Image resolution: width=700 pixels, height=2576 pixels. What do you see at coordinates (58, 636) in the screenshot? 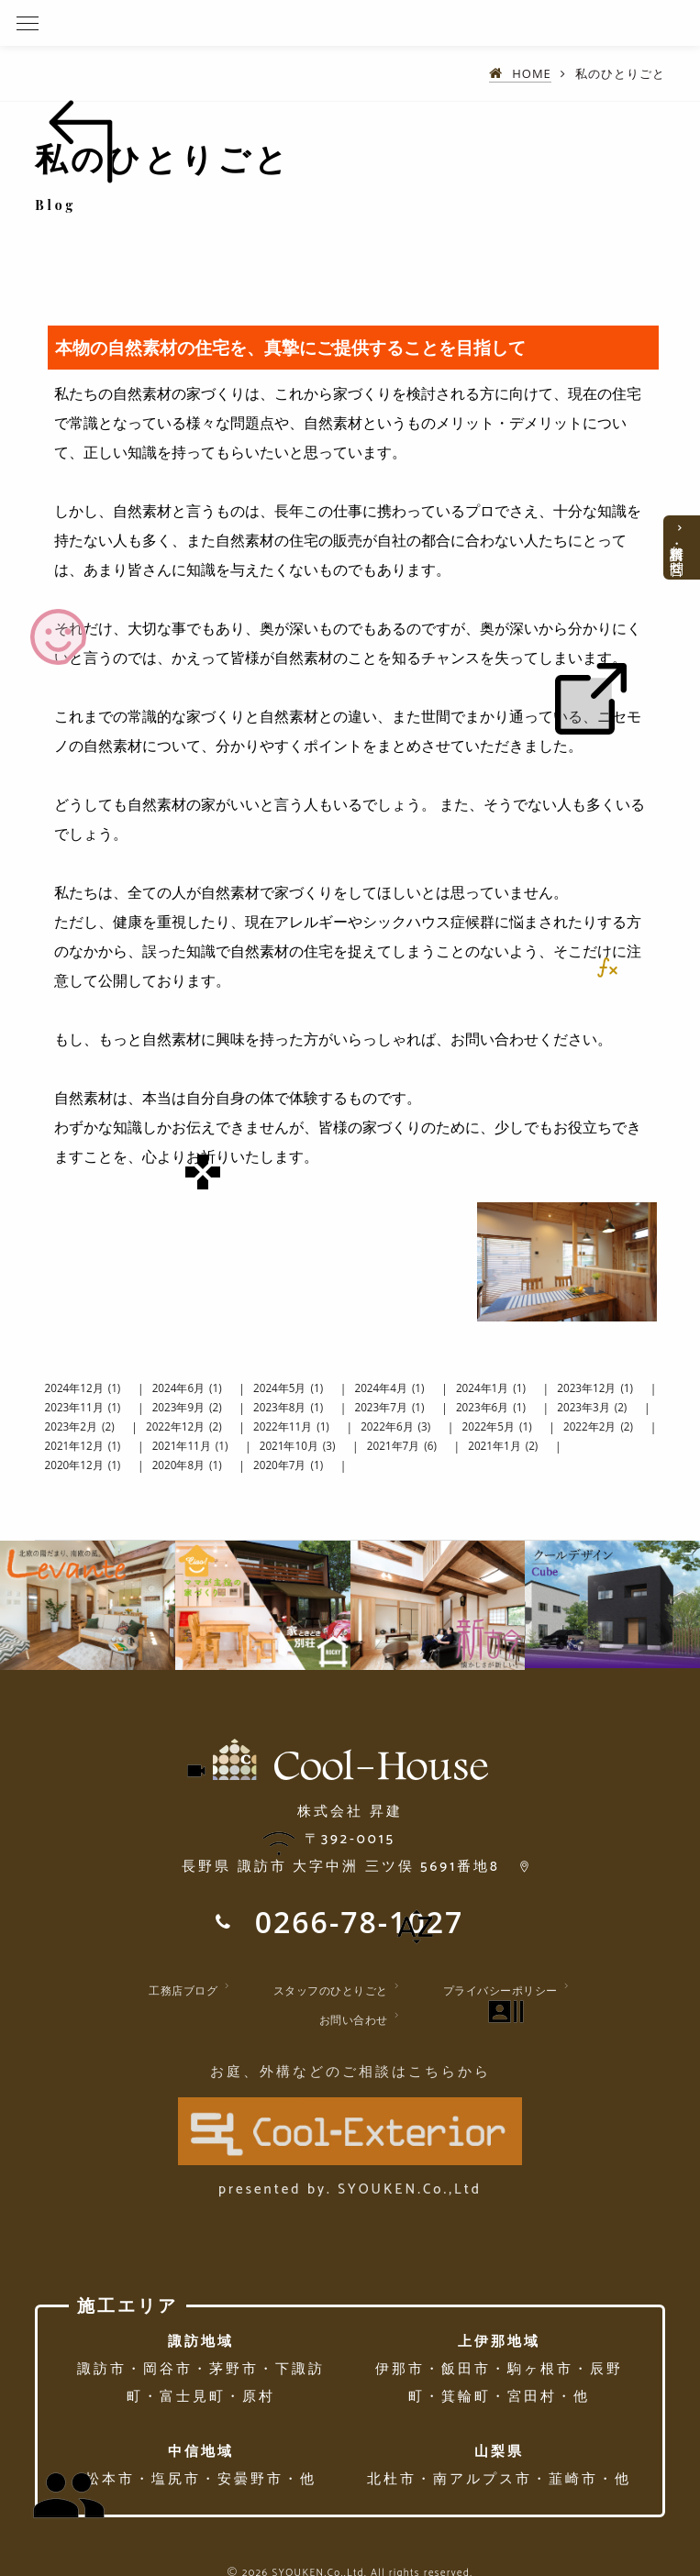
I see `add a sticker or emoji to your message` at bounding box center [58, 636].